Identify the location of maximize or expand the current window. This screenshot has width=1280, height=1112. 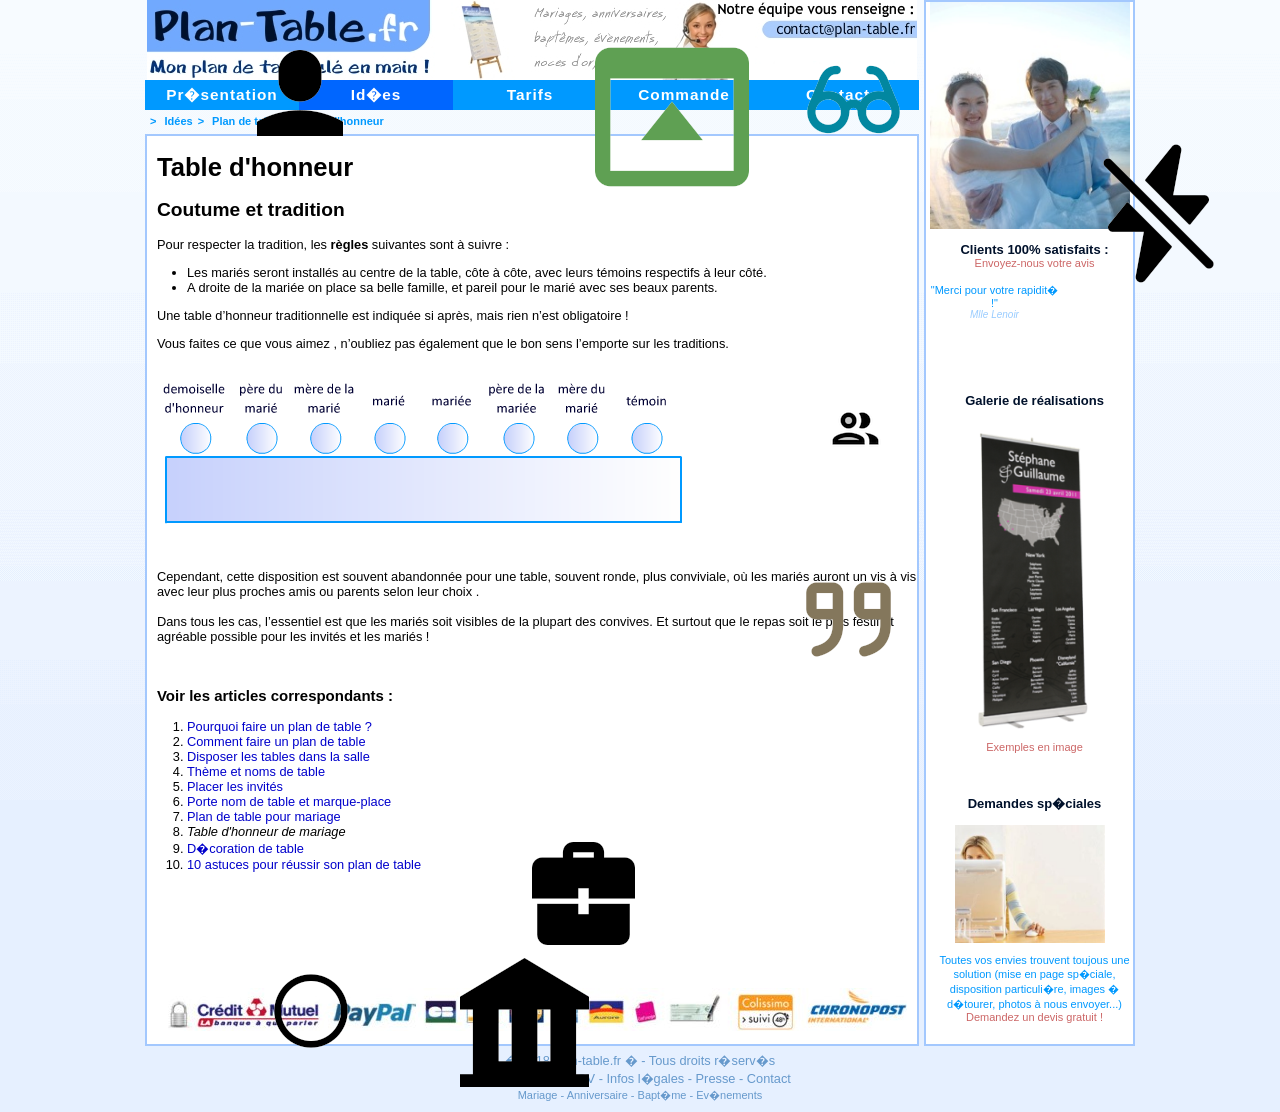
(672, 117).